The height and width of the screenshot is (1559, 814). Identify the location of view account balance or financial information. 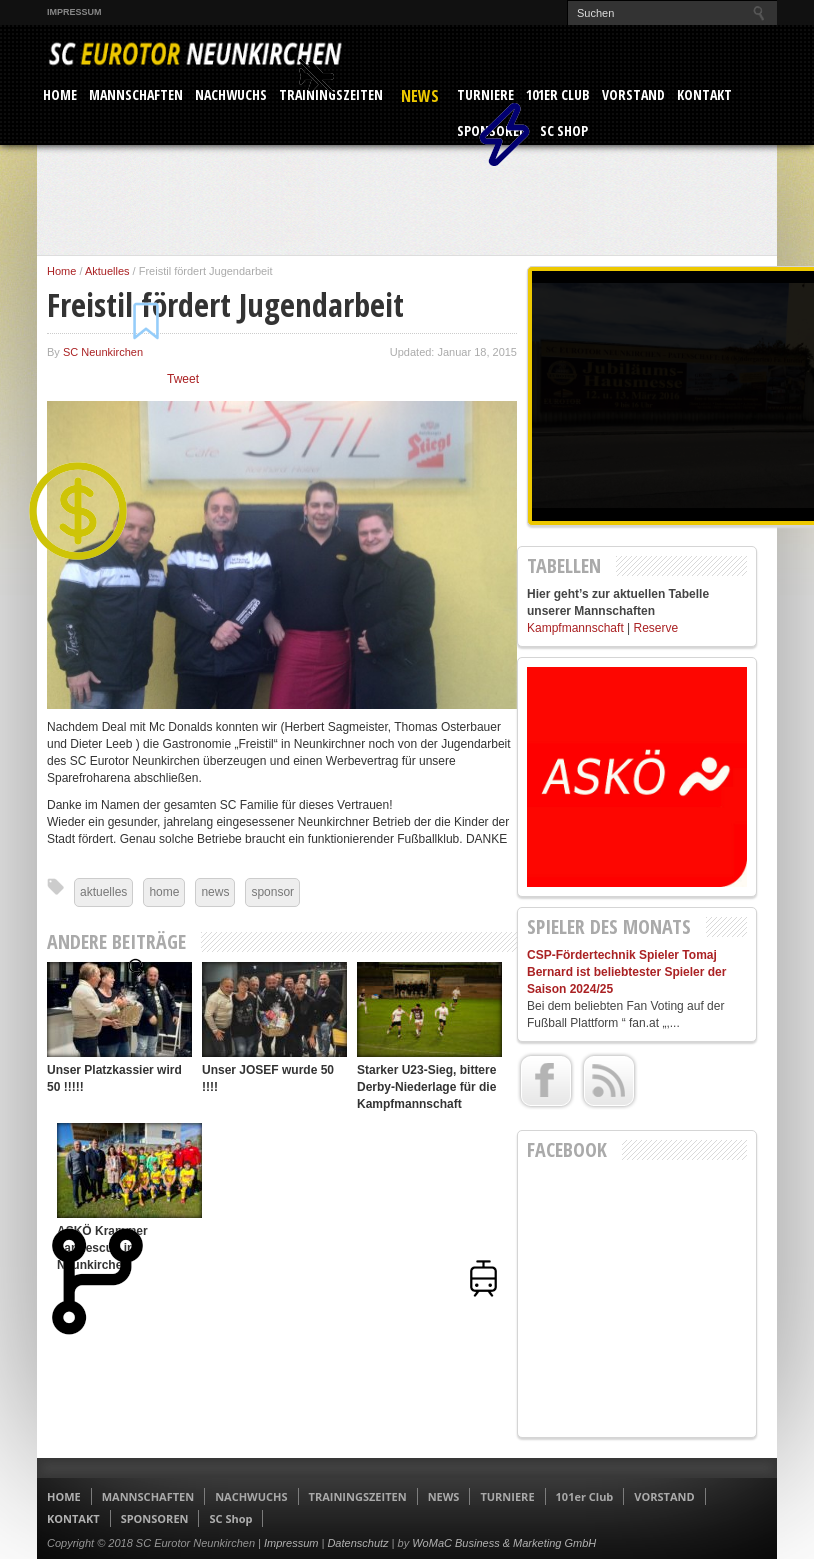
(78, 511).